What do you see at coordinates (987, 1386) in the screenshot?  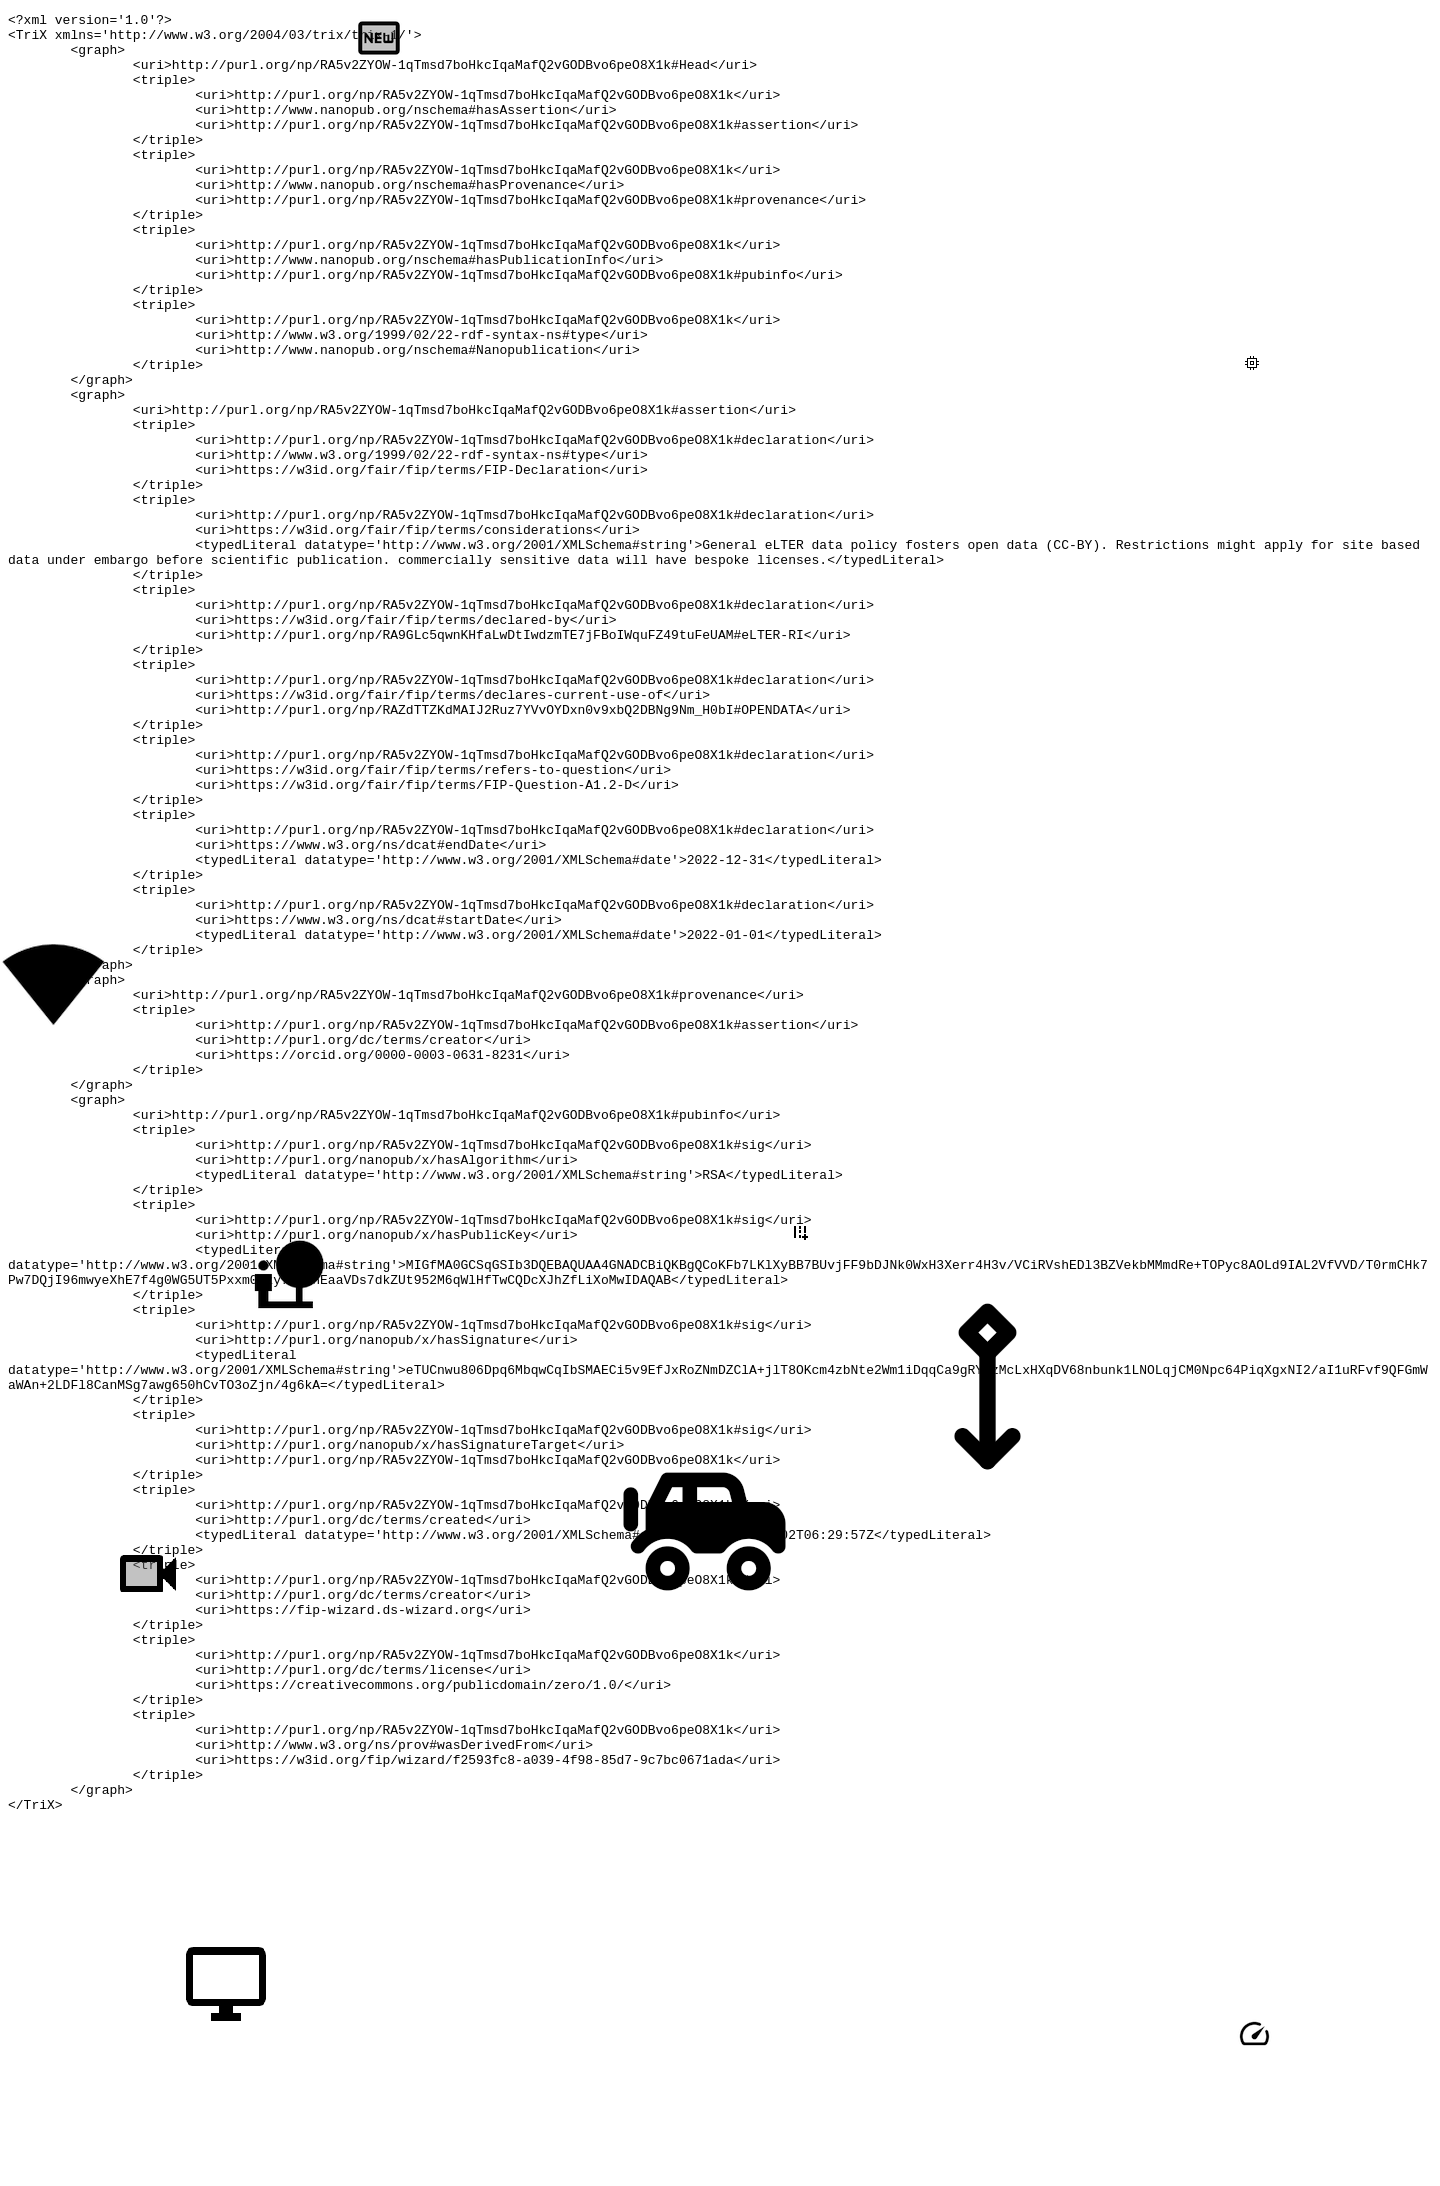 I see `move item down in a list or sequence` at bounding box center [987, 1386].